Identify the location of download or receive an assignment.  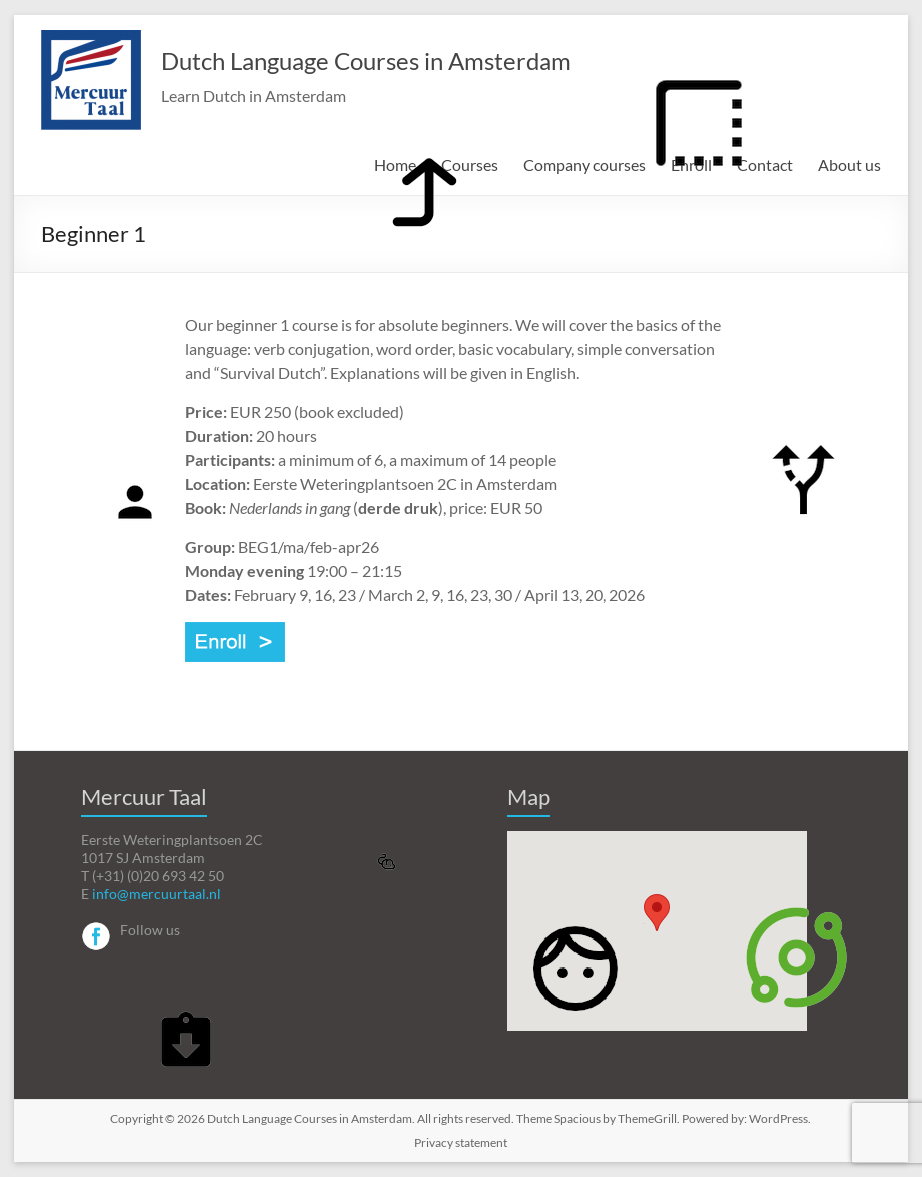
(186, 1042).